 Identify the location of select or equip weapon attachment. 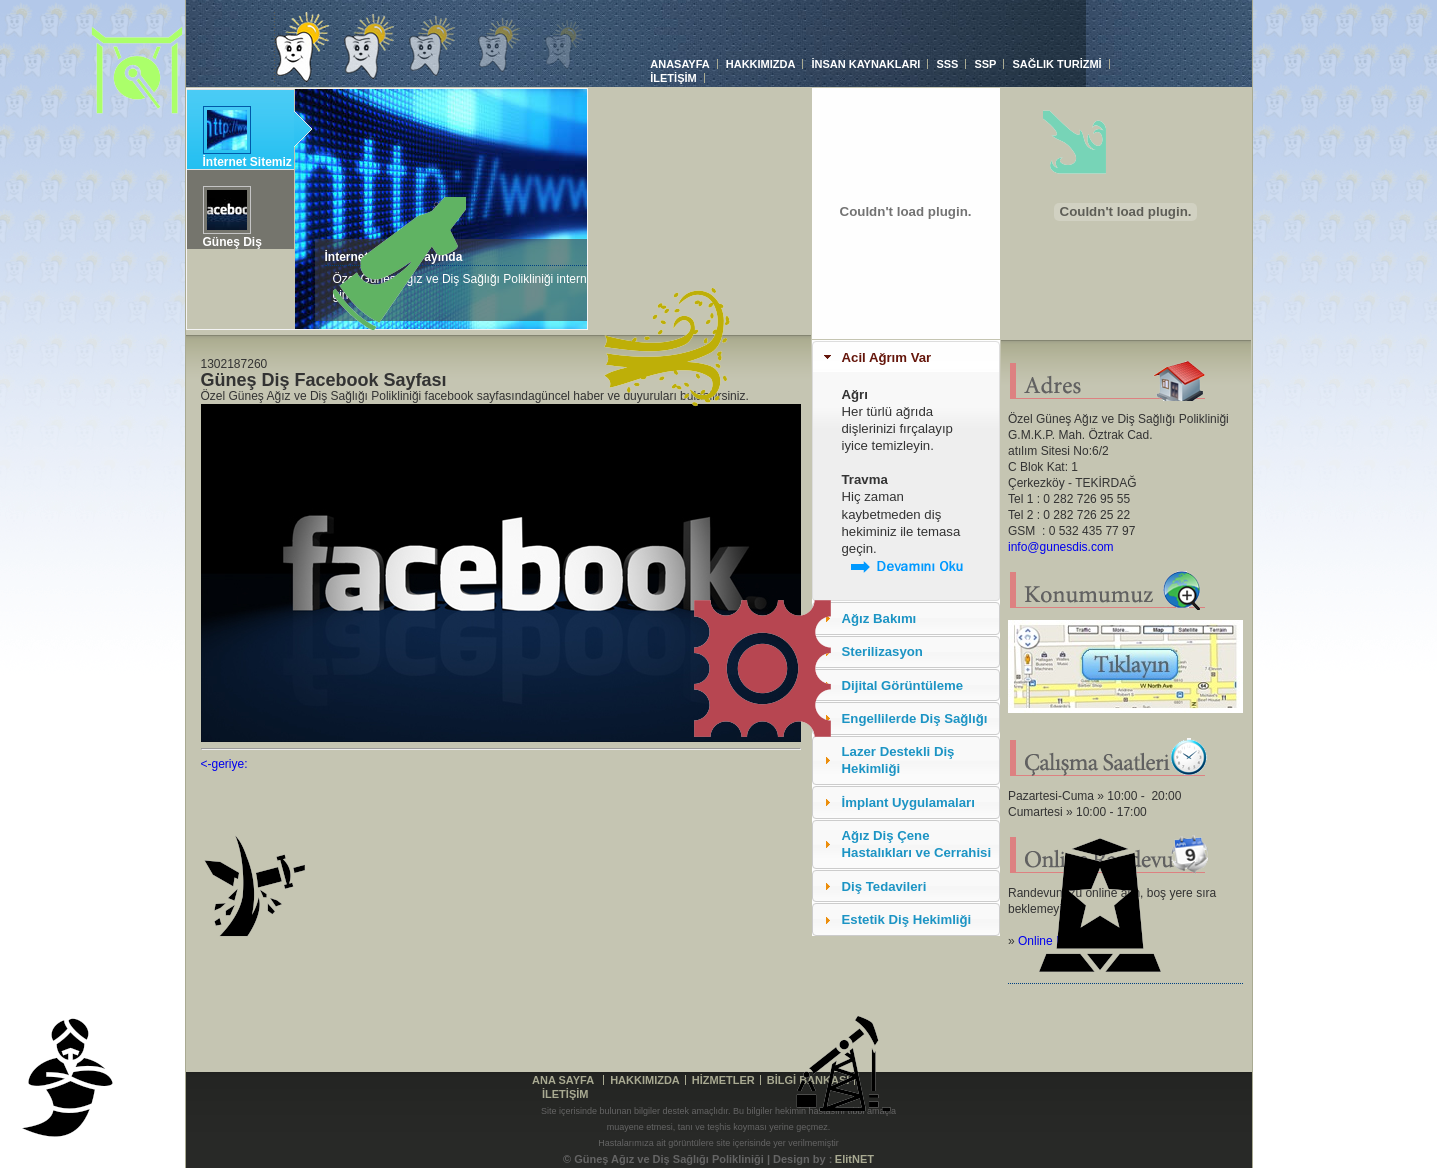
(399, 263).